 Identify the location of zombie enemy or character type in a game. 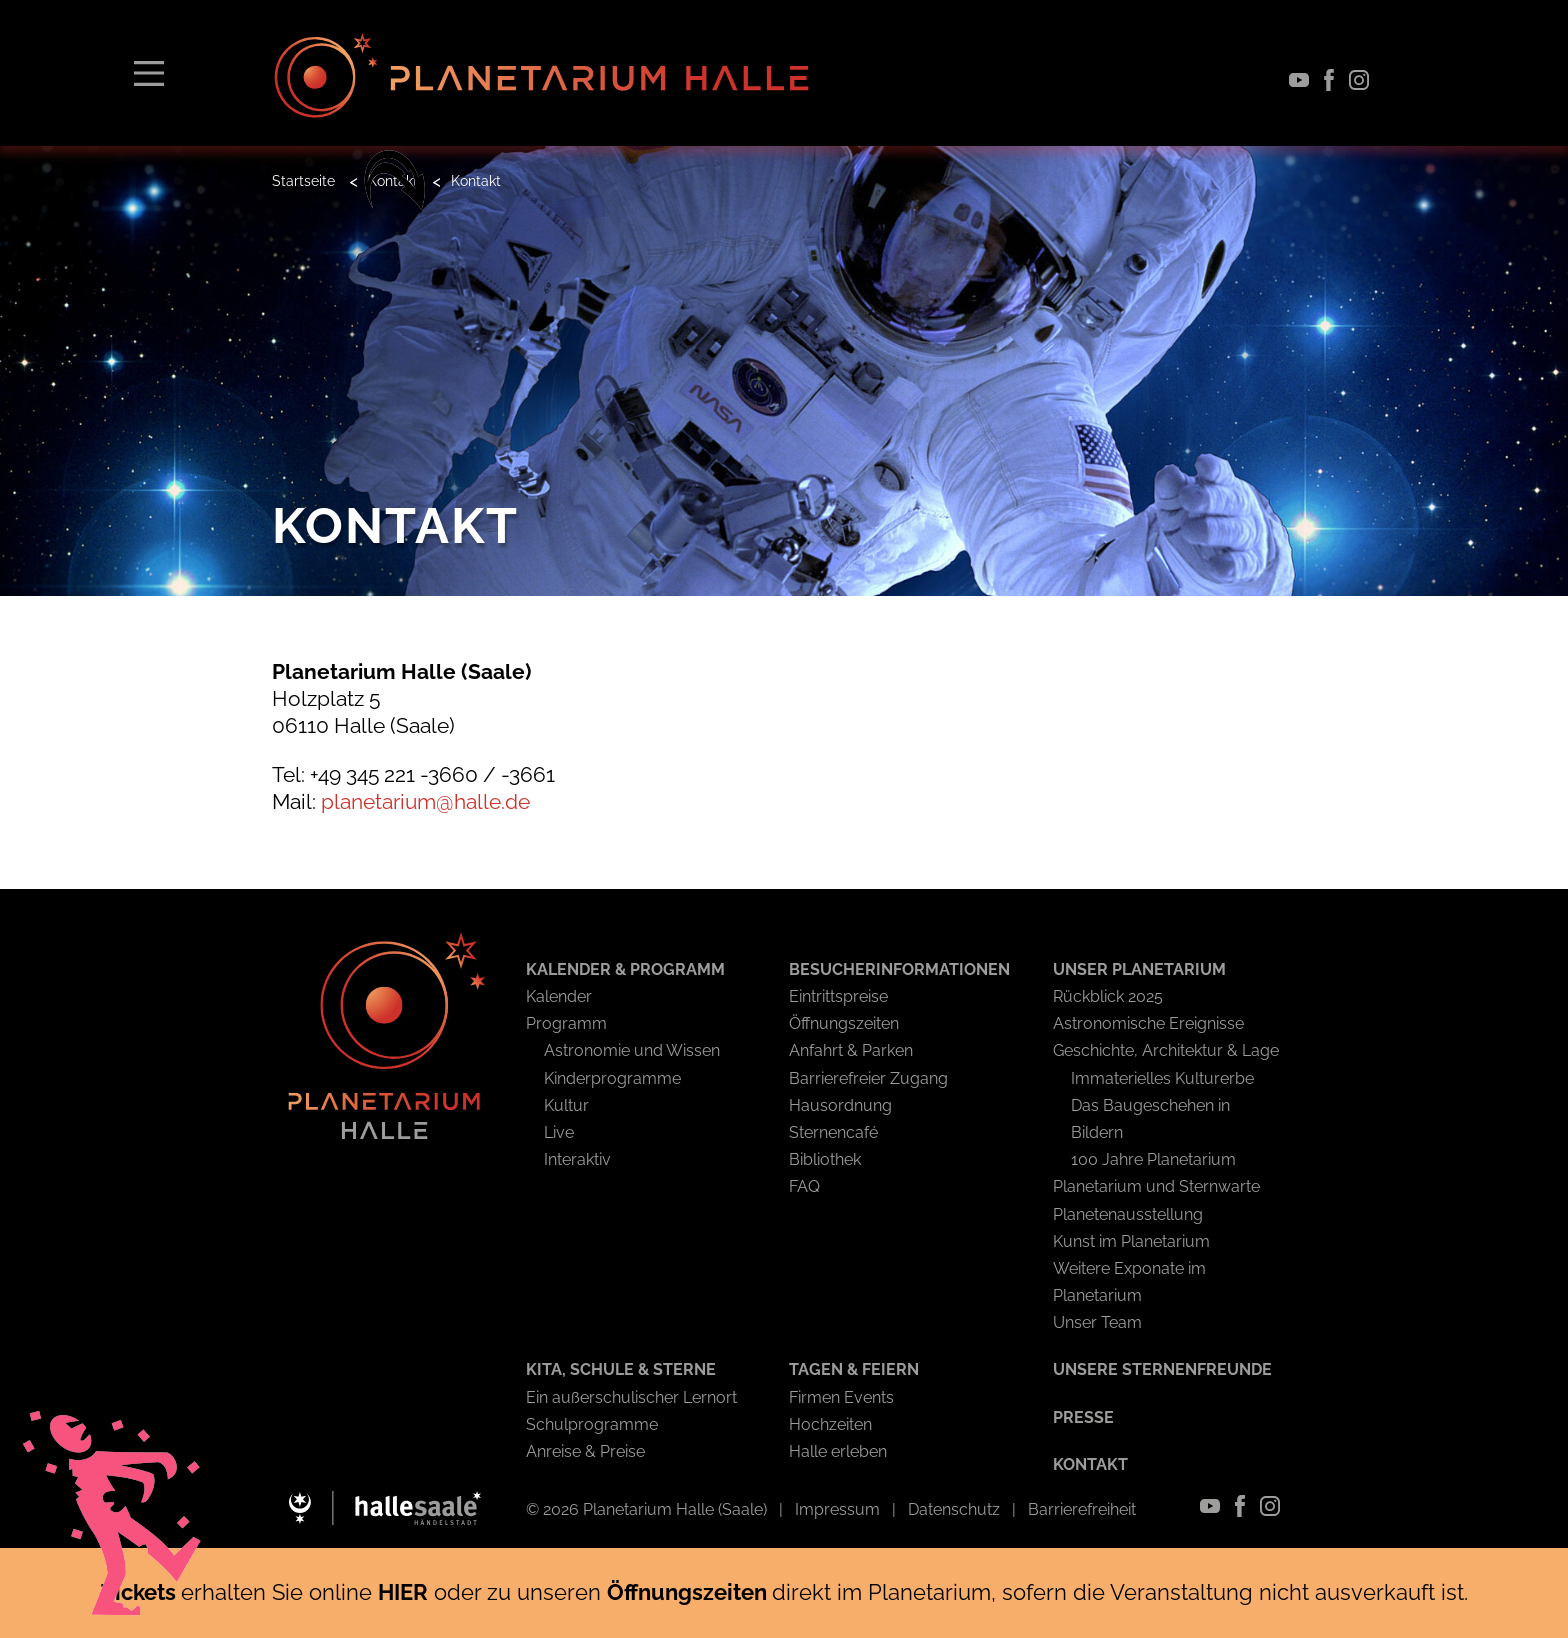
(121, 1512).